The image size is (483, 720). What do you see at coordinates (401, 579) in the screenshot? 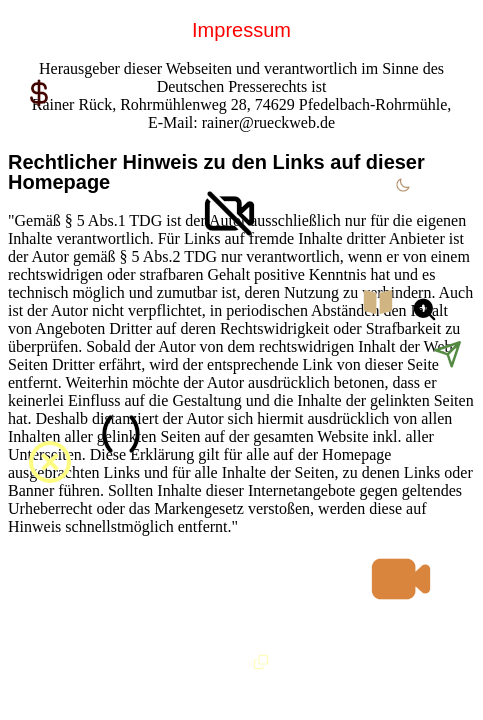
I see `start a video call` at bounding box center [401, 579].